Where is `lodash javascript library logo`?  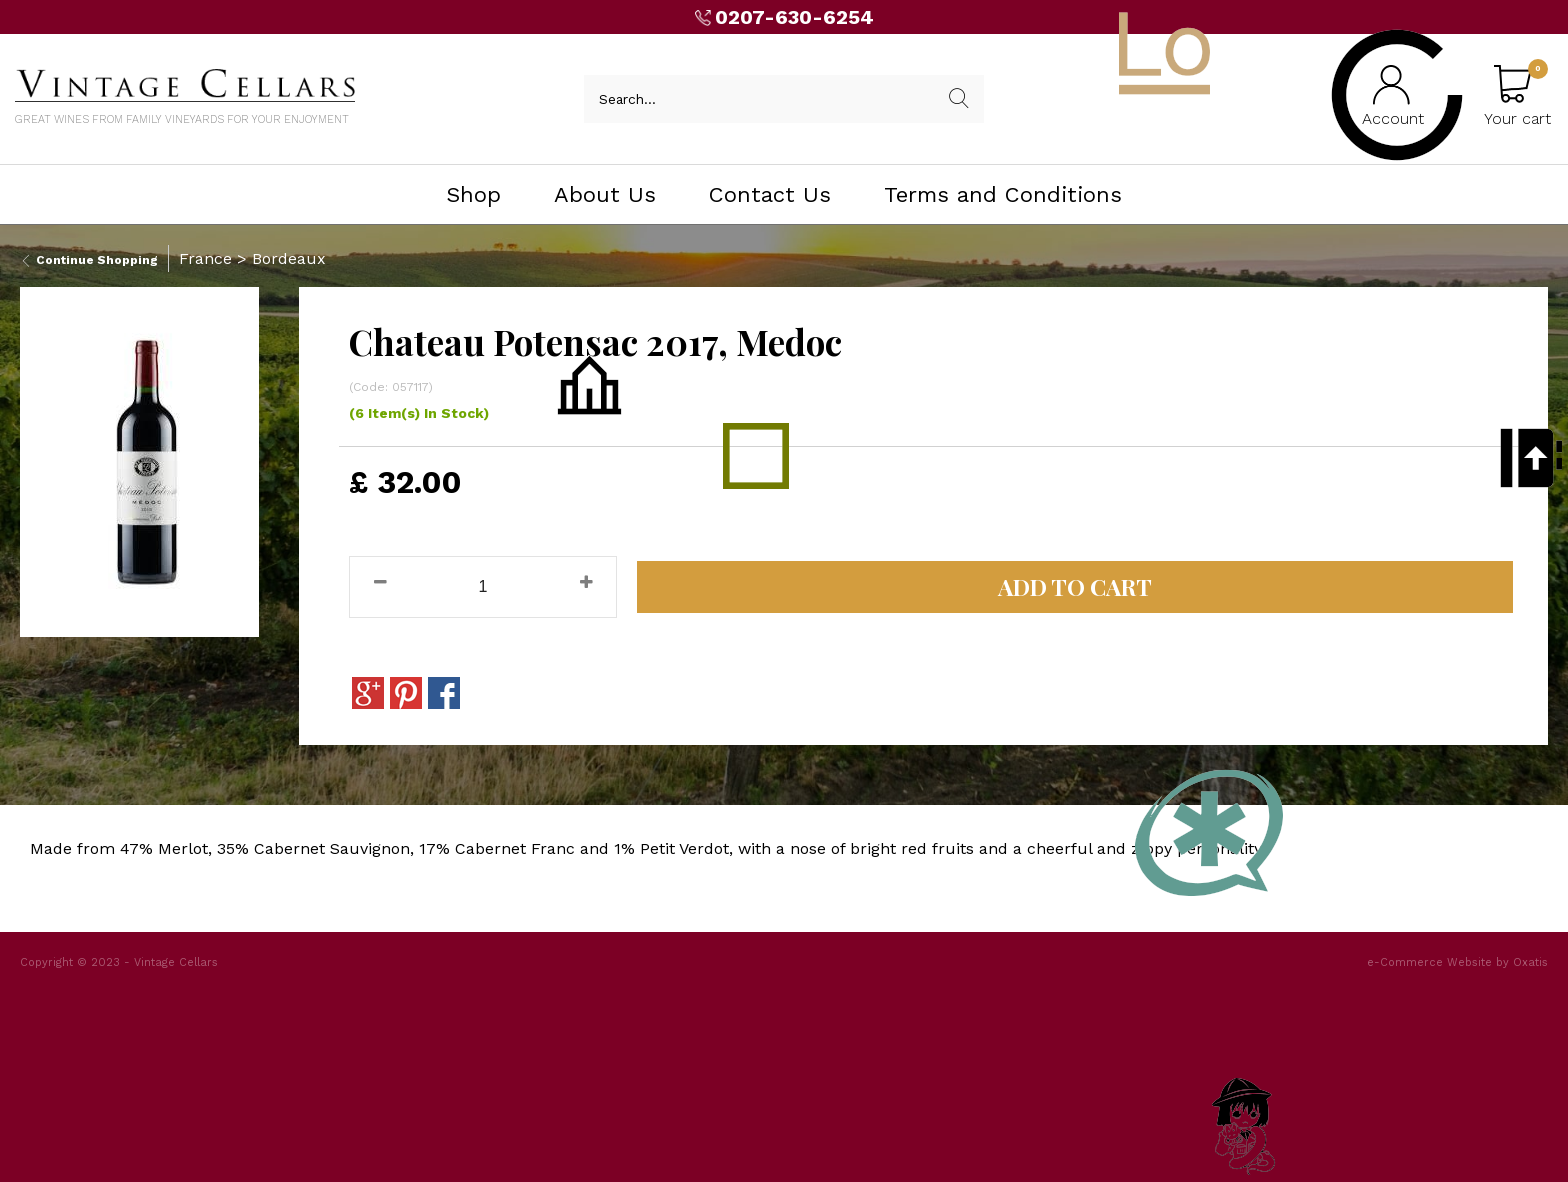 lodash javascript library logo is located at coordinates (1164, 53).